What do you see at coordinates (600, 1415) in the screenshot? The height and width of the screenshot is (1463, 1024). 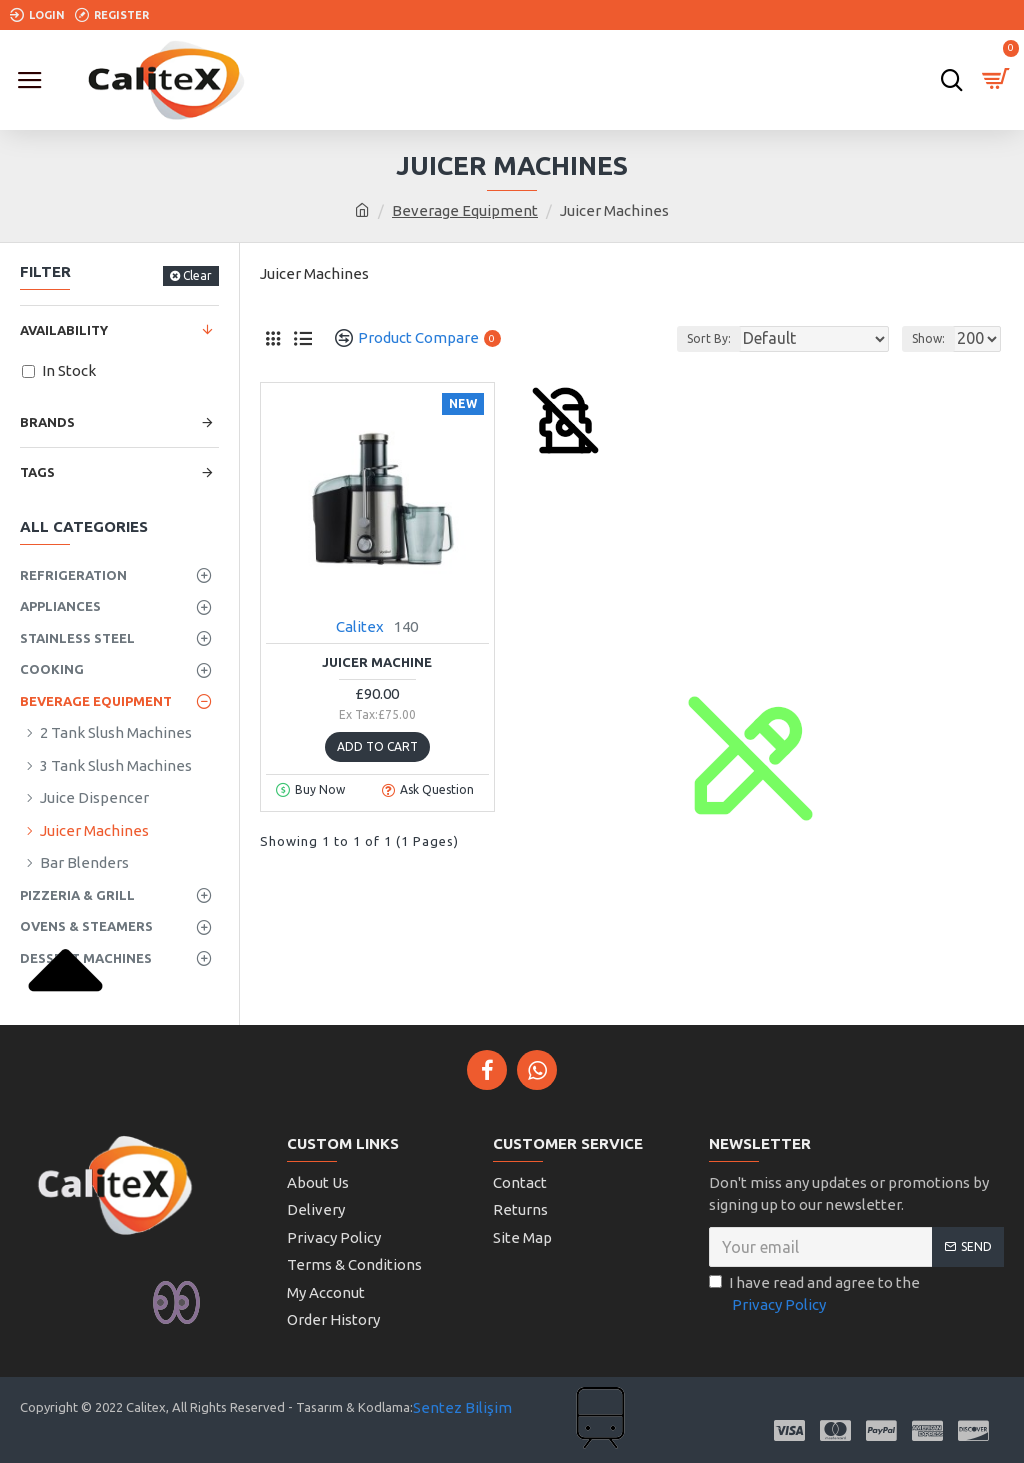 I see `access train or rail transit options` at bounding box center [600, 1415].